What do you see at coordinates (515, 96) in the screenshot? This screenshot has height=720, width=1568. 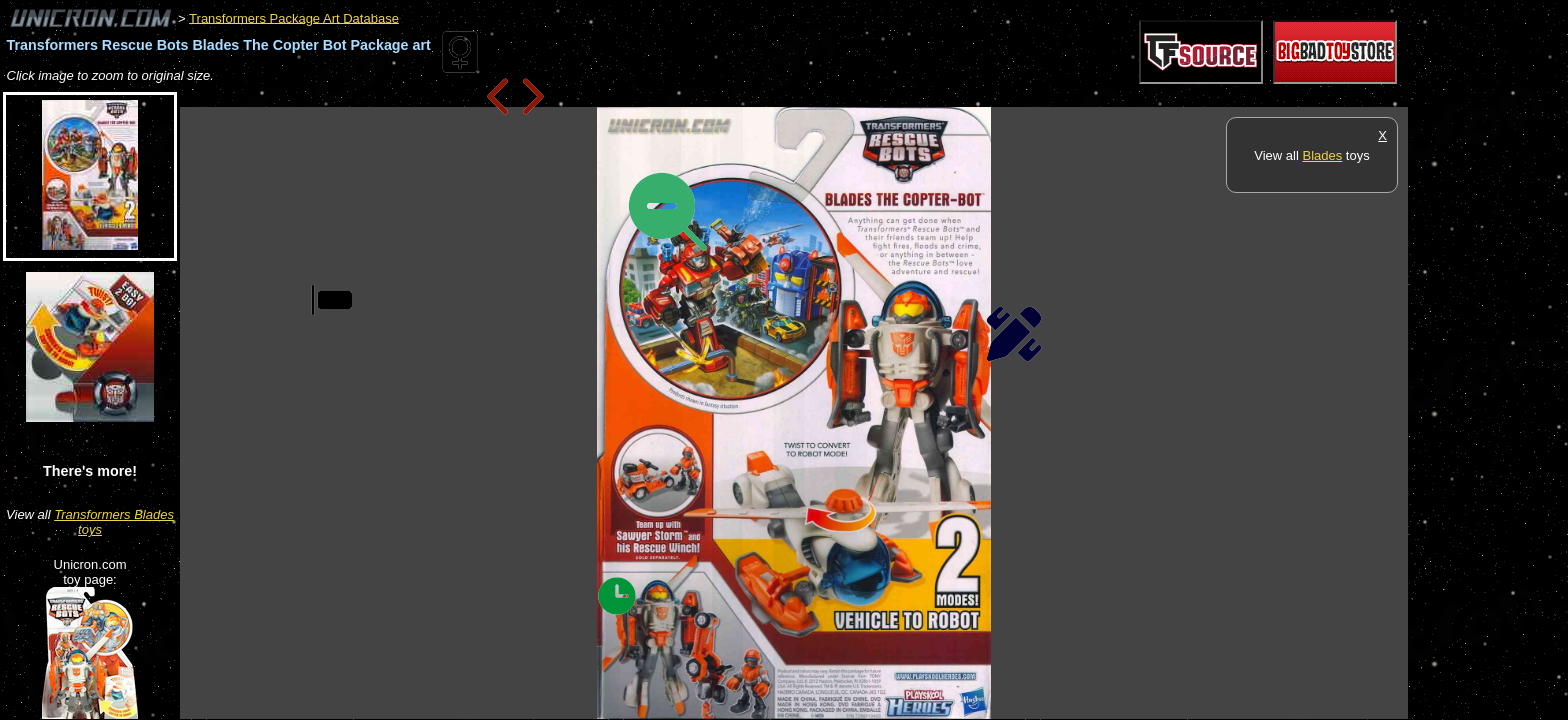 I see `view or edit source code` at bounding box center [515, 96].